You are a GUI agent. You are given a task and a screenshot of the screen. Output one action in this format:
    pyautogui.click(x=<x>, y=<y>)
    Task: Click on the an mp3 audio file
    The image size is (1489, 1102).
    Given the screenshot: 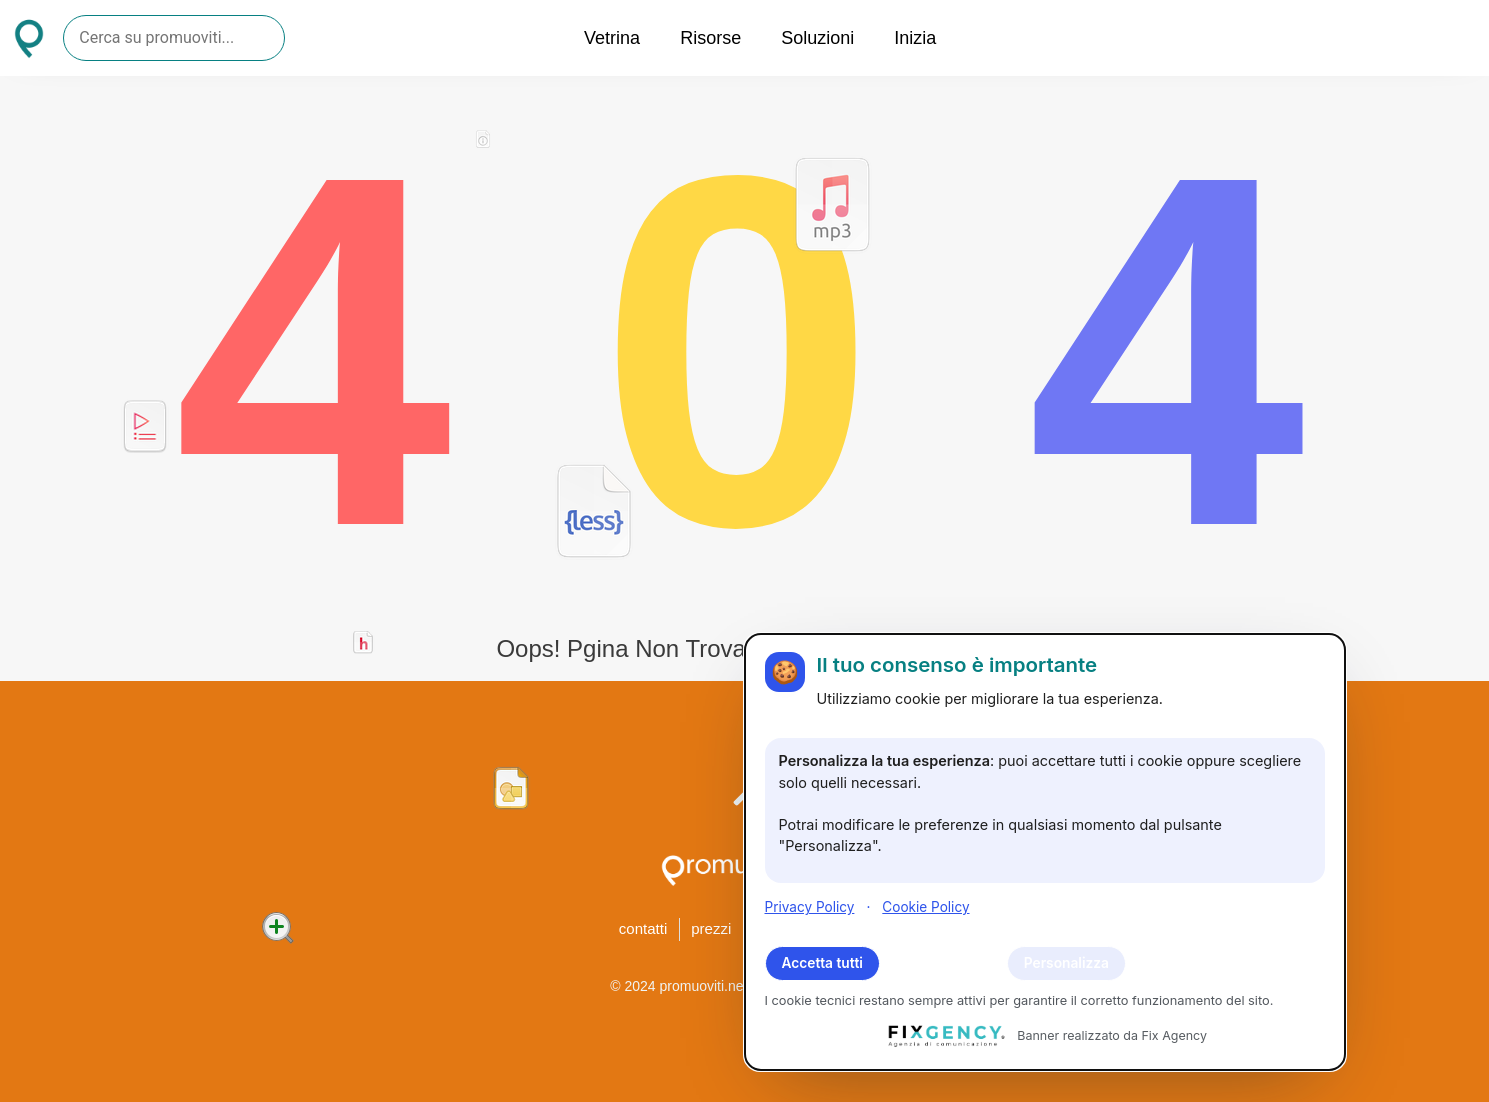 What is the action you would take?
    pyautogui.click(x=832, y=204)
    